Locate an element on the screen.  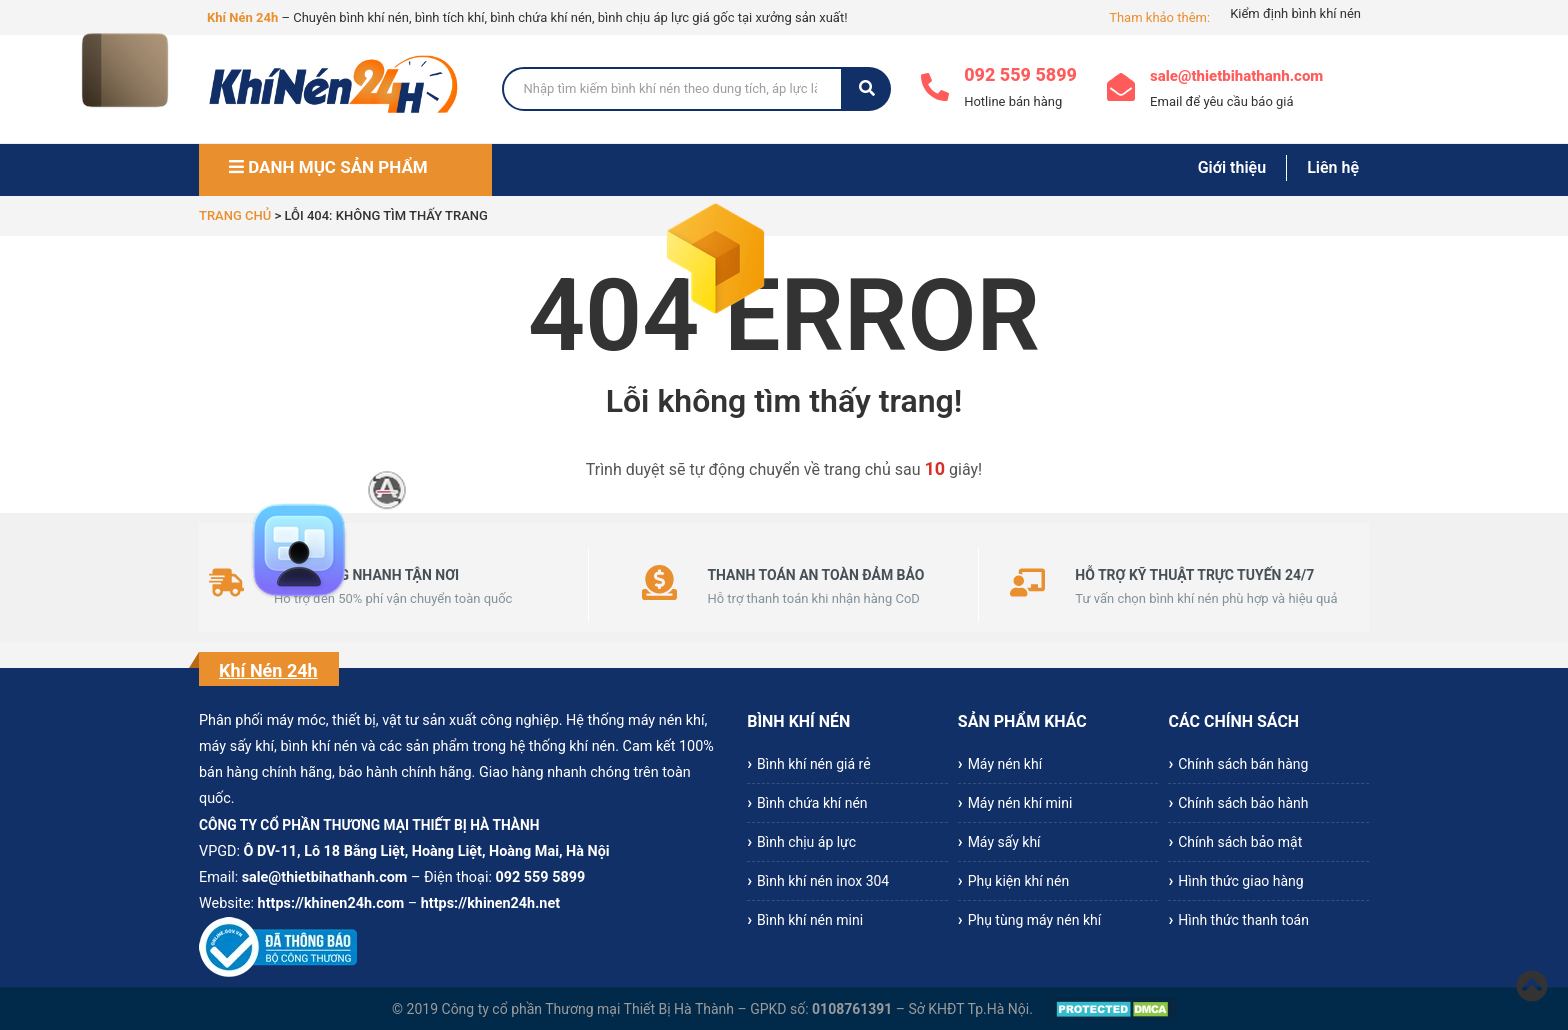
open the screen sharing app is located at coordinates (299, 550).